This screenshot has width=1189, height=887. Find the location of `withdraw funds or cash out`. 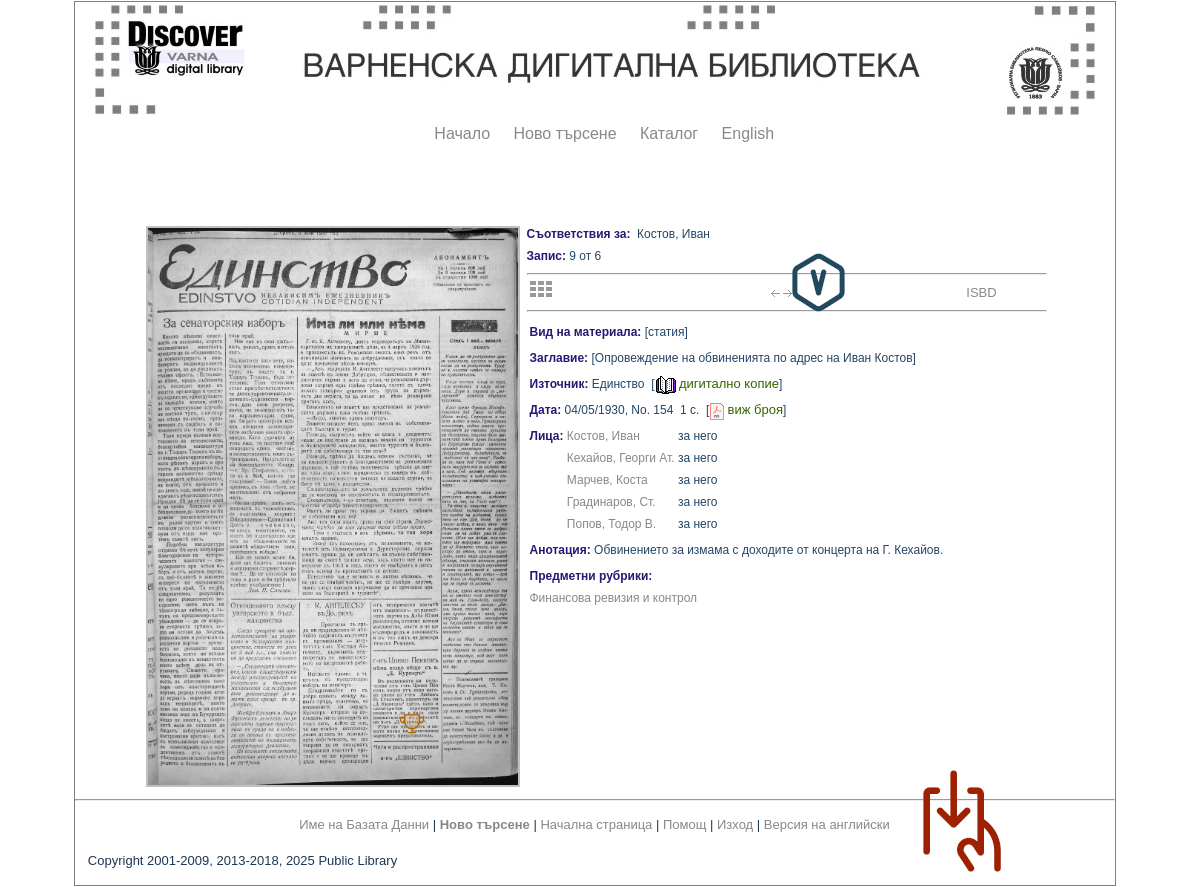

withdraw funds or cash out is located at coordinates (957, 821).